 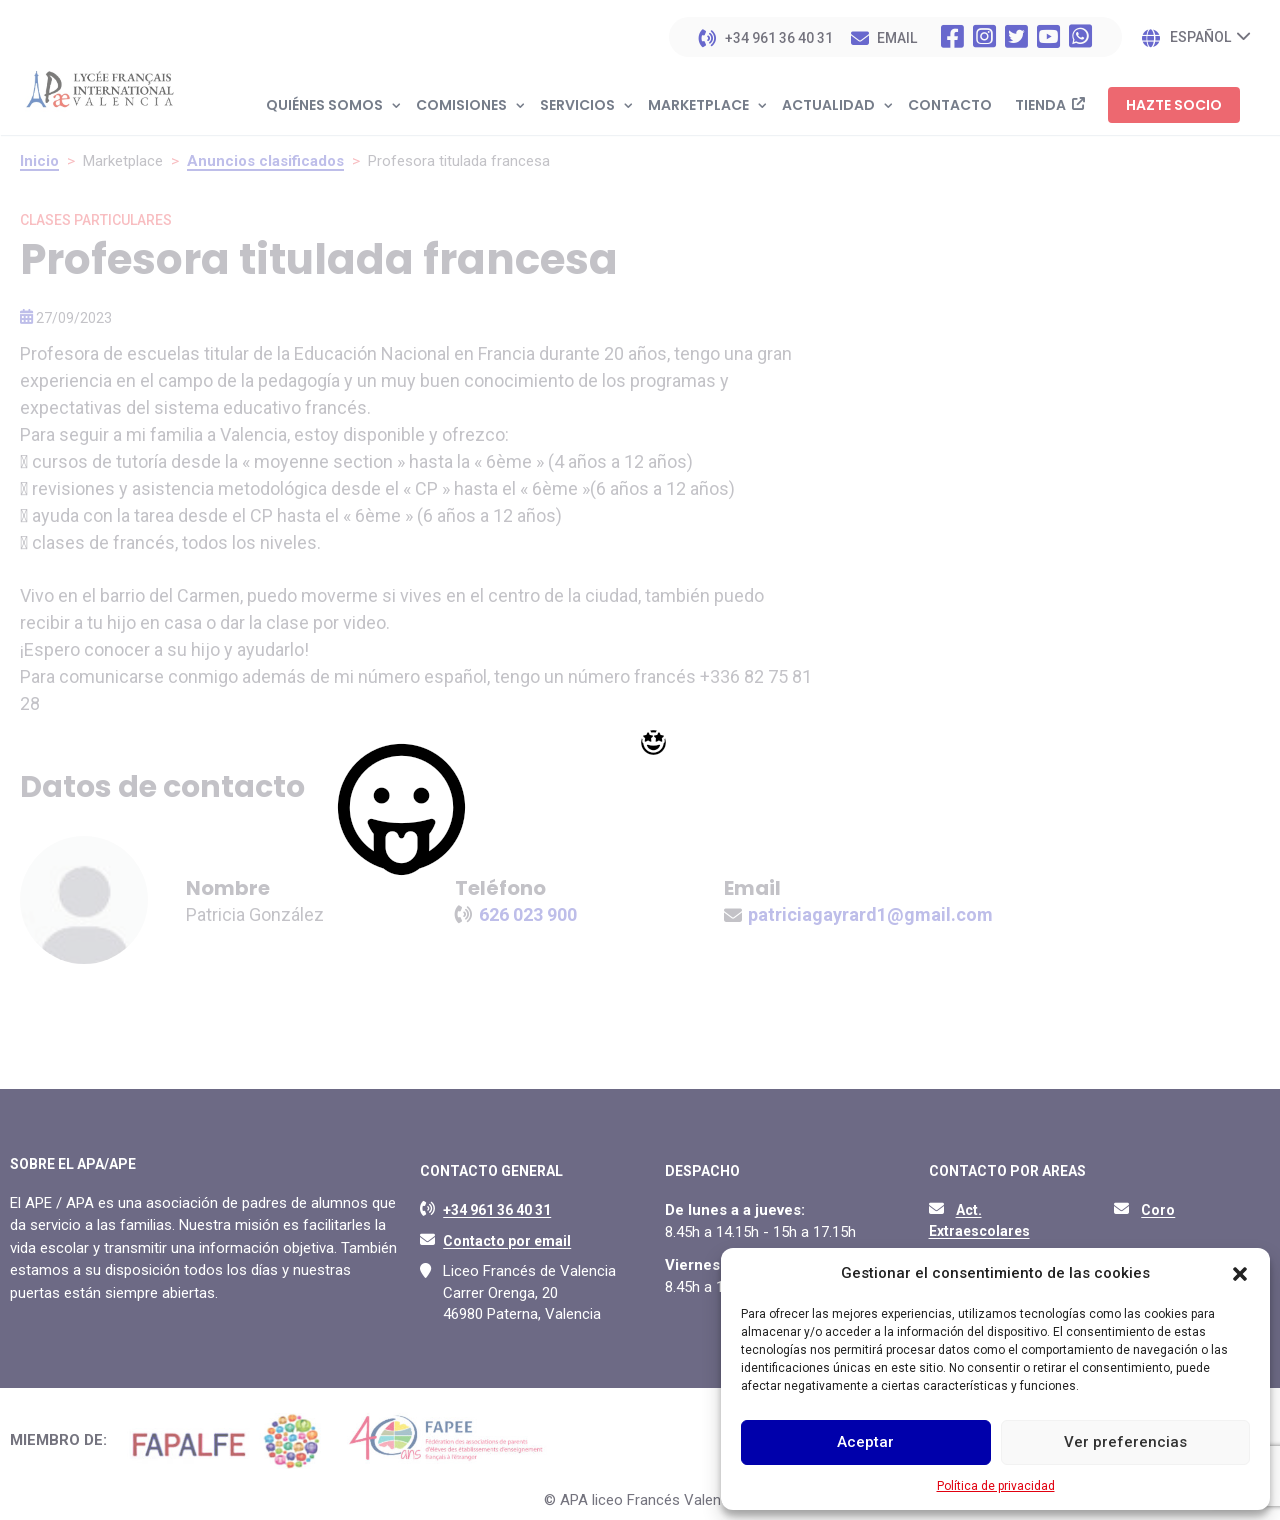 What do you see at coordinates (401, 807) in the screenshot?
I see `react with a playful or silly emoji` at bounding box center [401, 807].